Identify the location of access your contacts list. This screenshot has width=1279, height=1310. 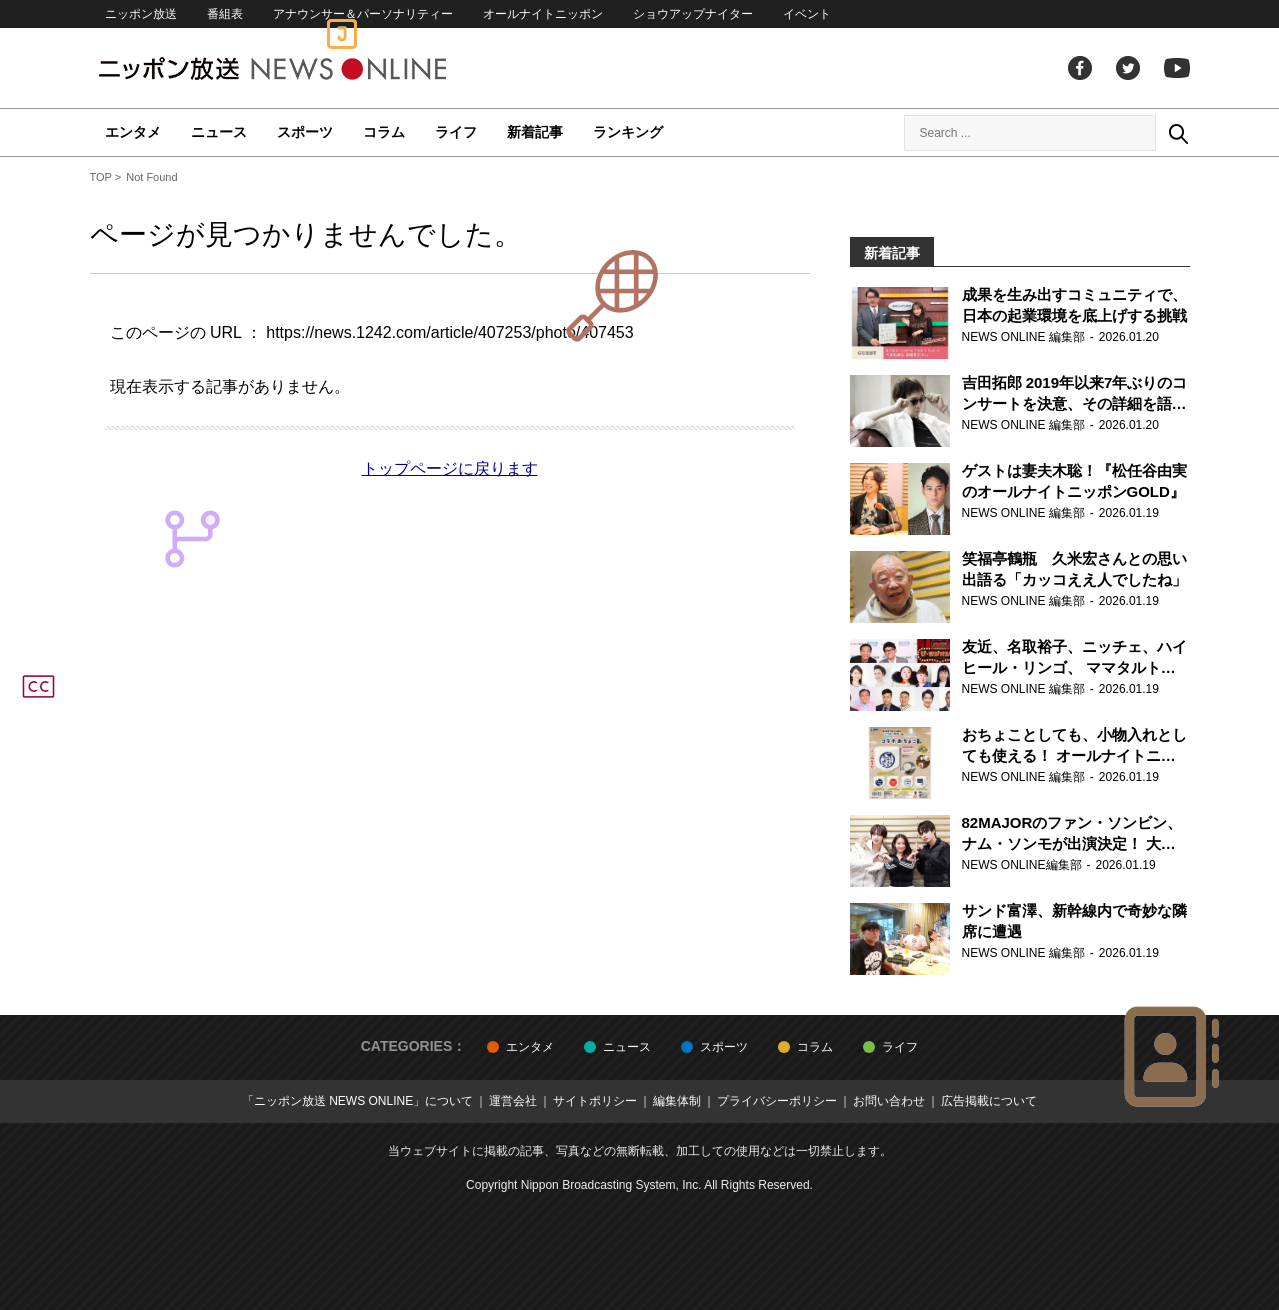
(1168, 1056).